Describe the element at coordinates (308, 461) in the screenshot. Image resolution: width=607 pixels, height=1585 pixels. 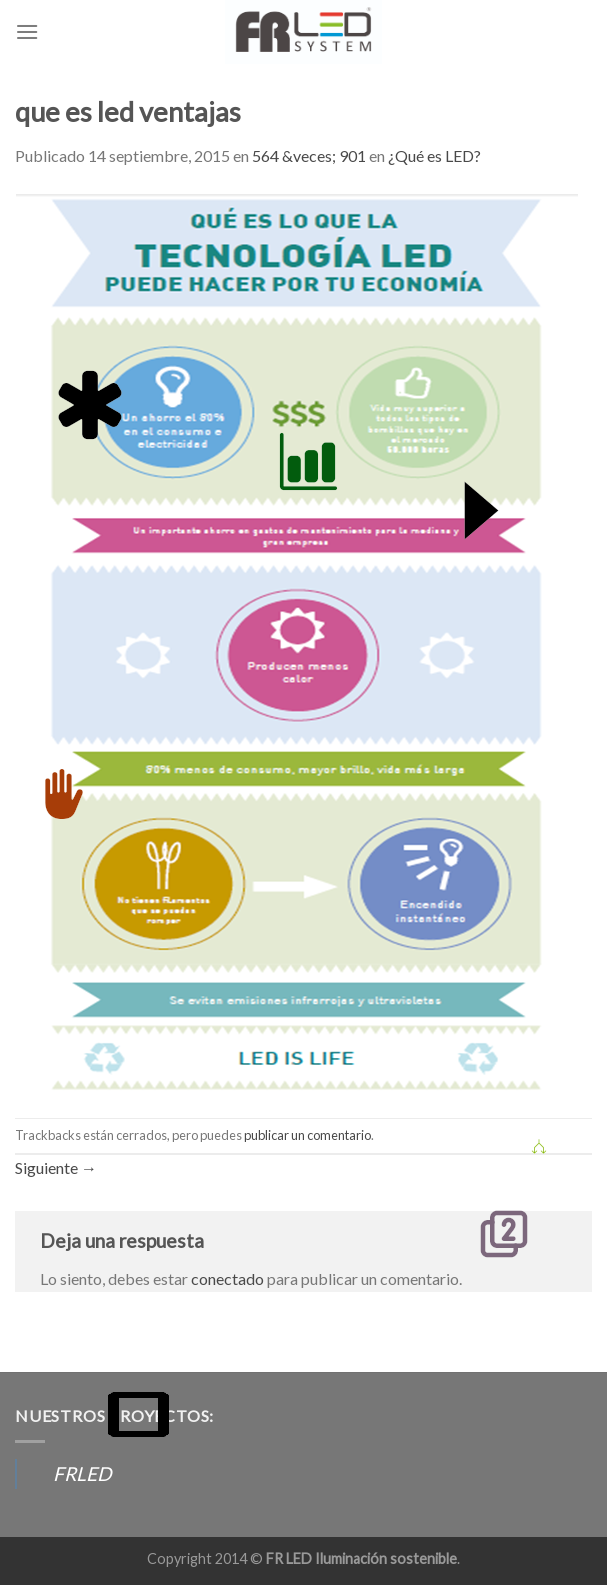
I see `view analytics or statistics` at that location.